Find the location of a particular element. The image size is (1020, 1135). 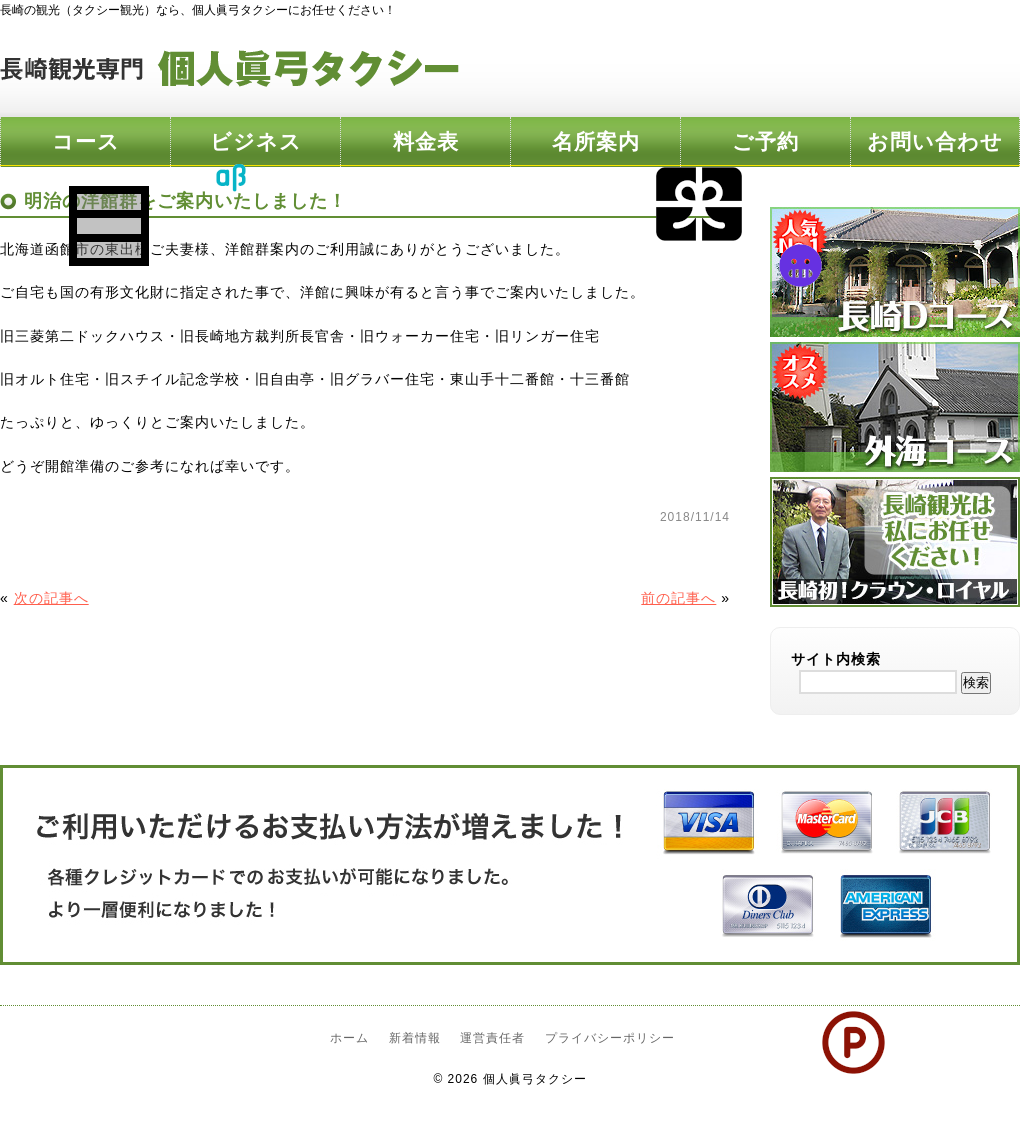

switch to greek alphabet input is located at coordinates (231, 175).